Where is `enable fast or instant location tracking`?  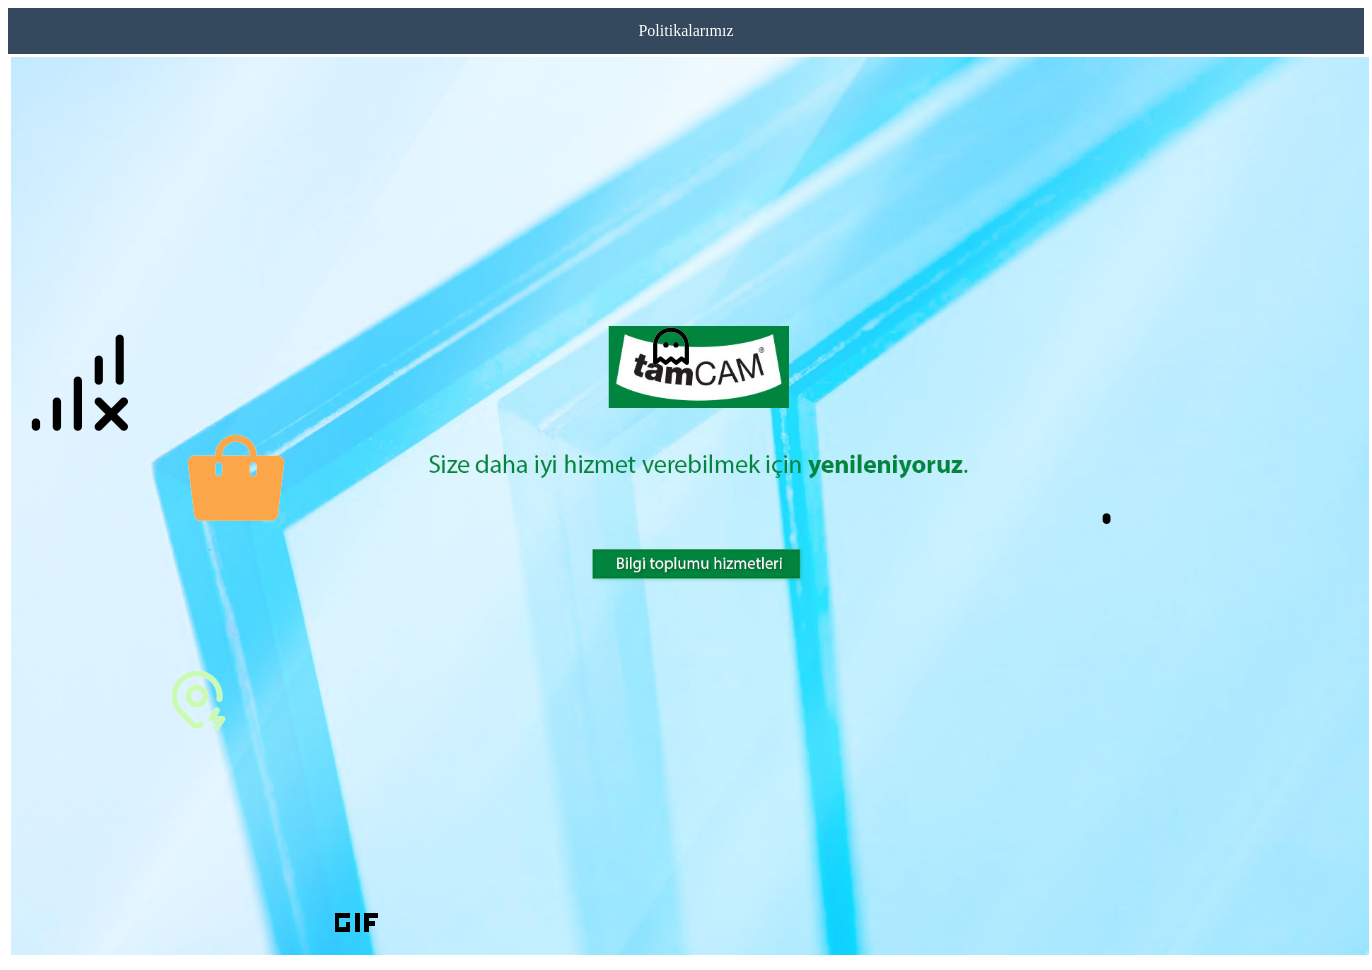
enable fast or instant location tracking is located at coordinates (197, 699).